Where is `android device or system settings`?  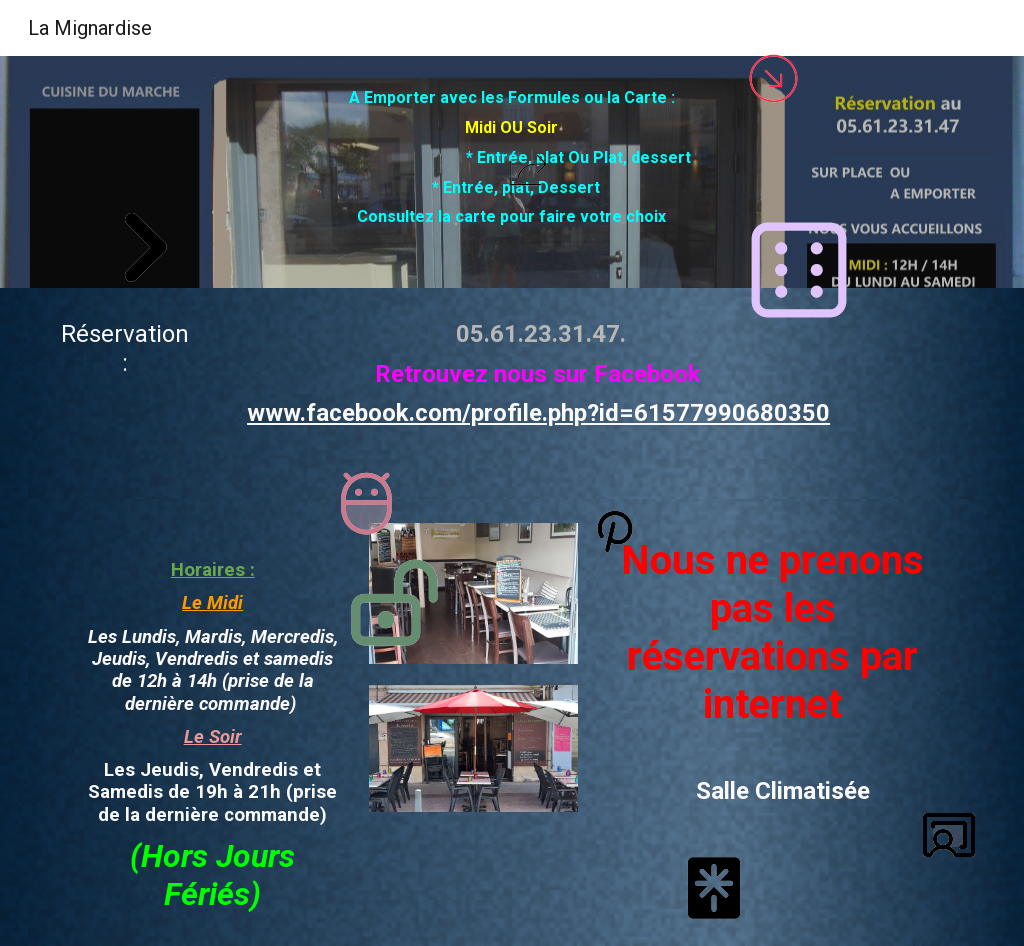
android device or system settings is located at coordinates (366, 502).